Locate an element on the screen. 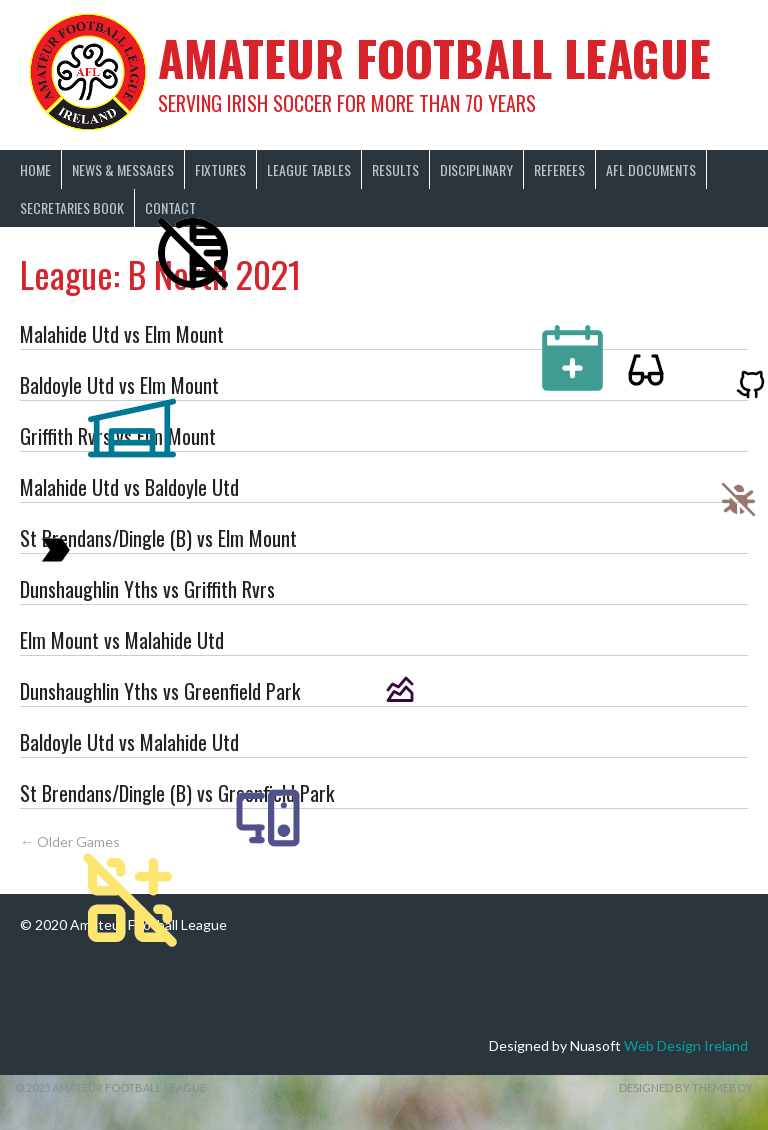 This screenshot has height=1130, width=768. access warehouse or storage management is located at coordinates (132, 431).